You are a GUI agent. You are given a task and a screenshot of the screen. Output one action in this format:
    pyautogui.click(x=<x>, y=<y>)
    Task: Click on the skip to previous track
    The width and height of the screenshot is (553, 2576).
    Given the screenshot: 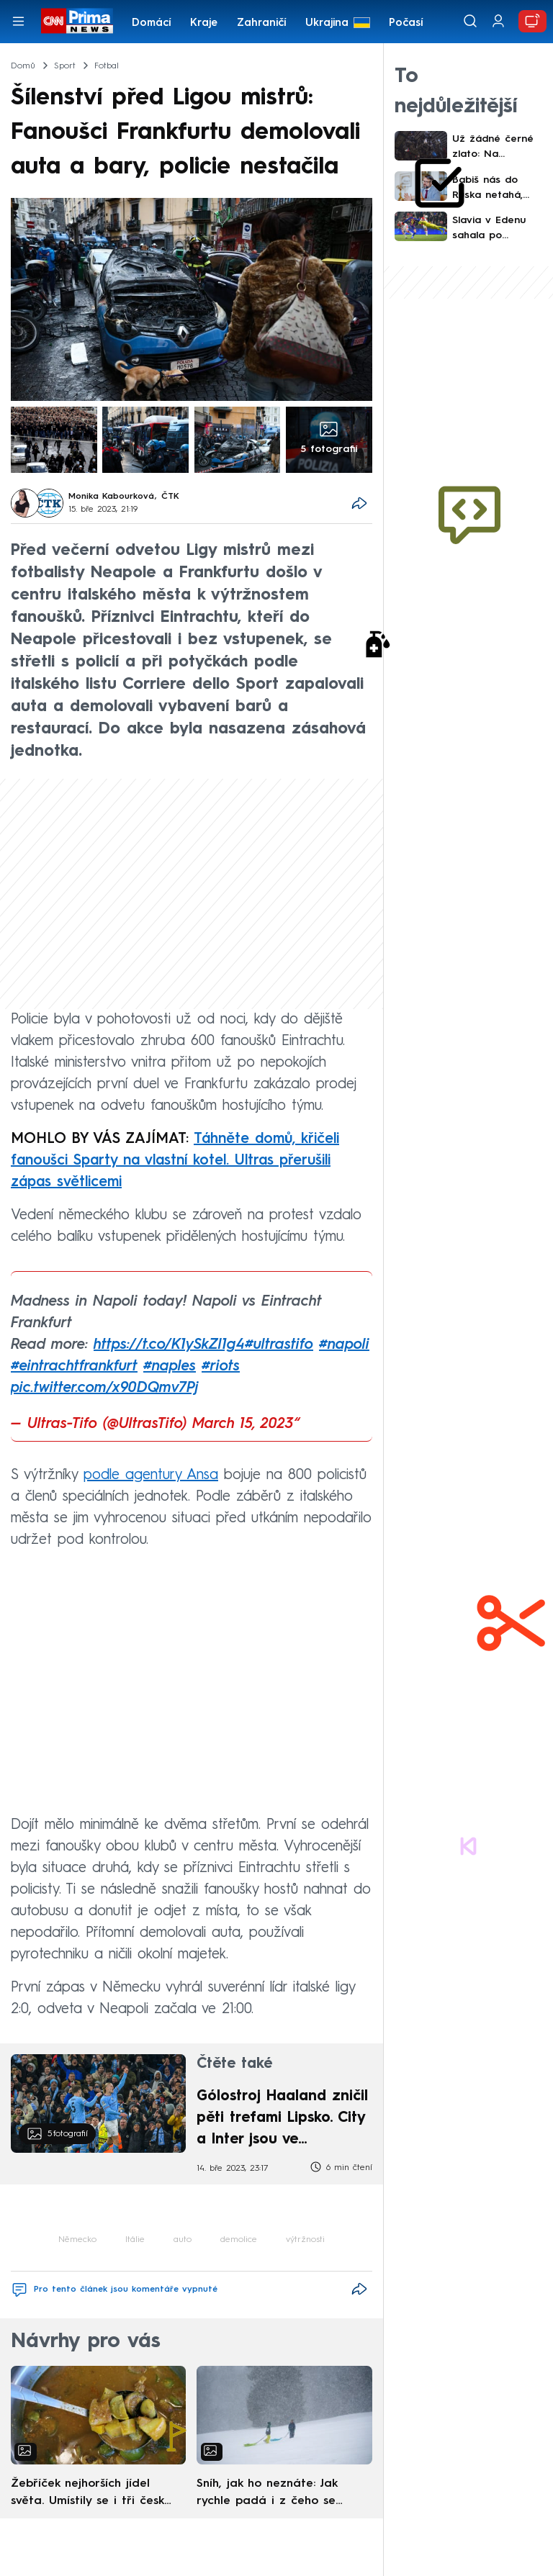 What is the action you would take?
    pyautogui.click(x=468, y=1846)
    